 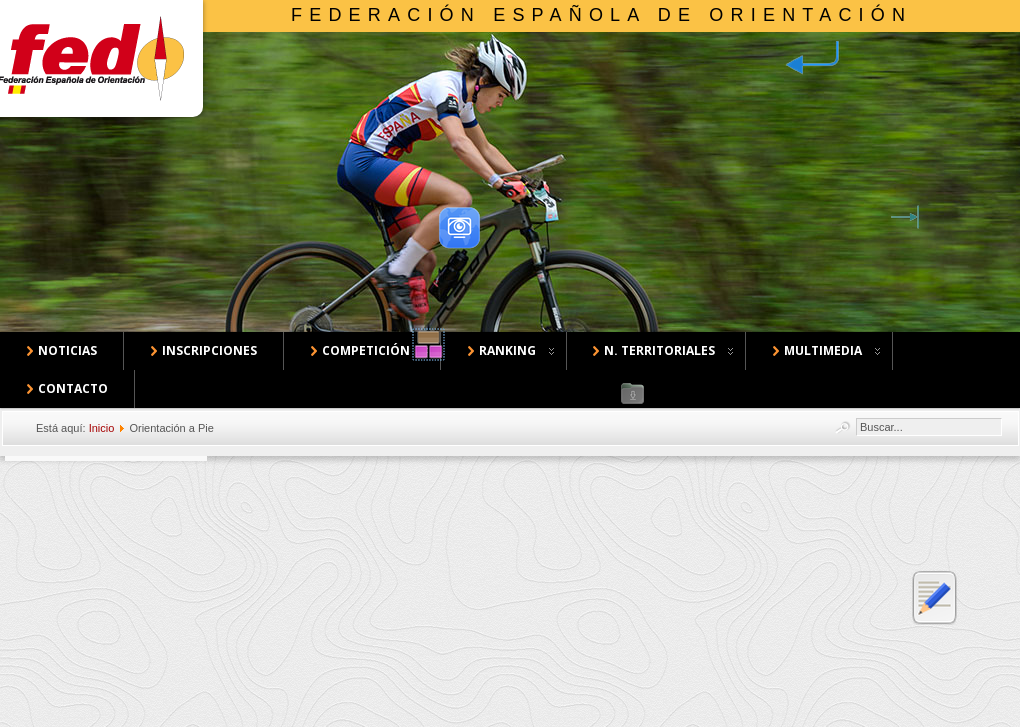 I want to click on jump to the last item in a list, so click(x=905, y=217).